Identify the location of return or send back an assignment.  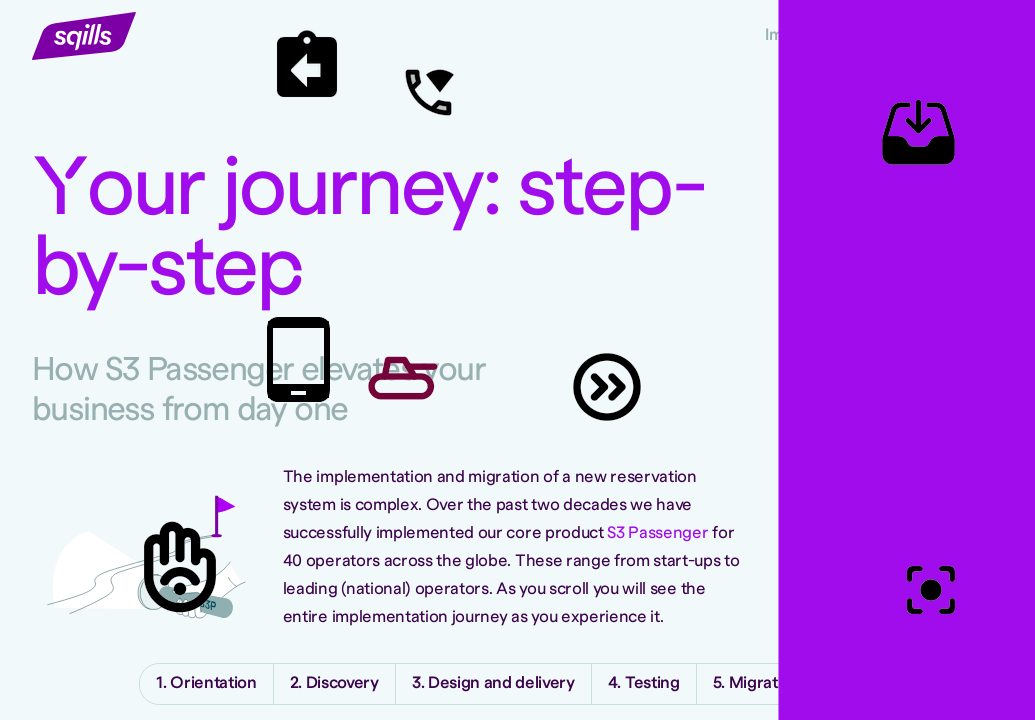
(307, 67).